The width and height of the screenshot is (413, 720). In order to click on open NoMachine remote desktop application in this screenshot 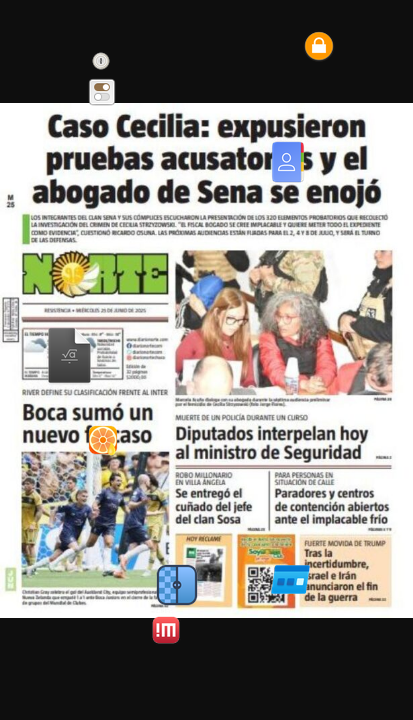, I will do `click(166, 630)`.